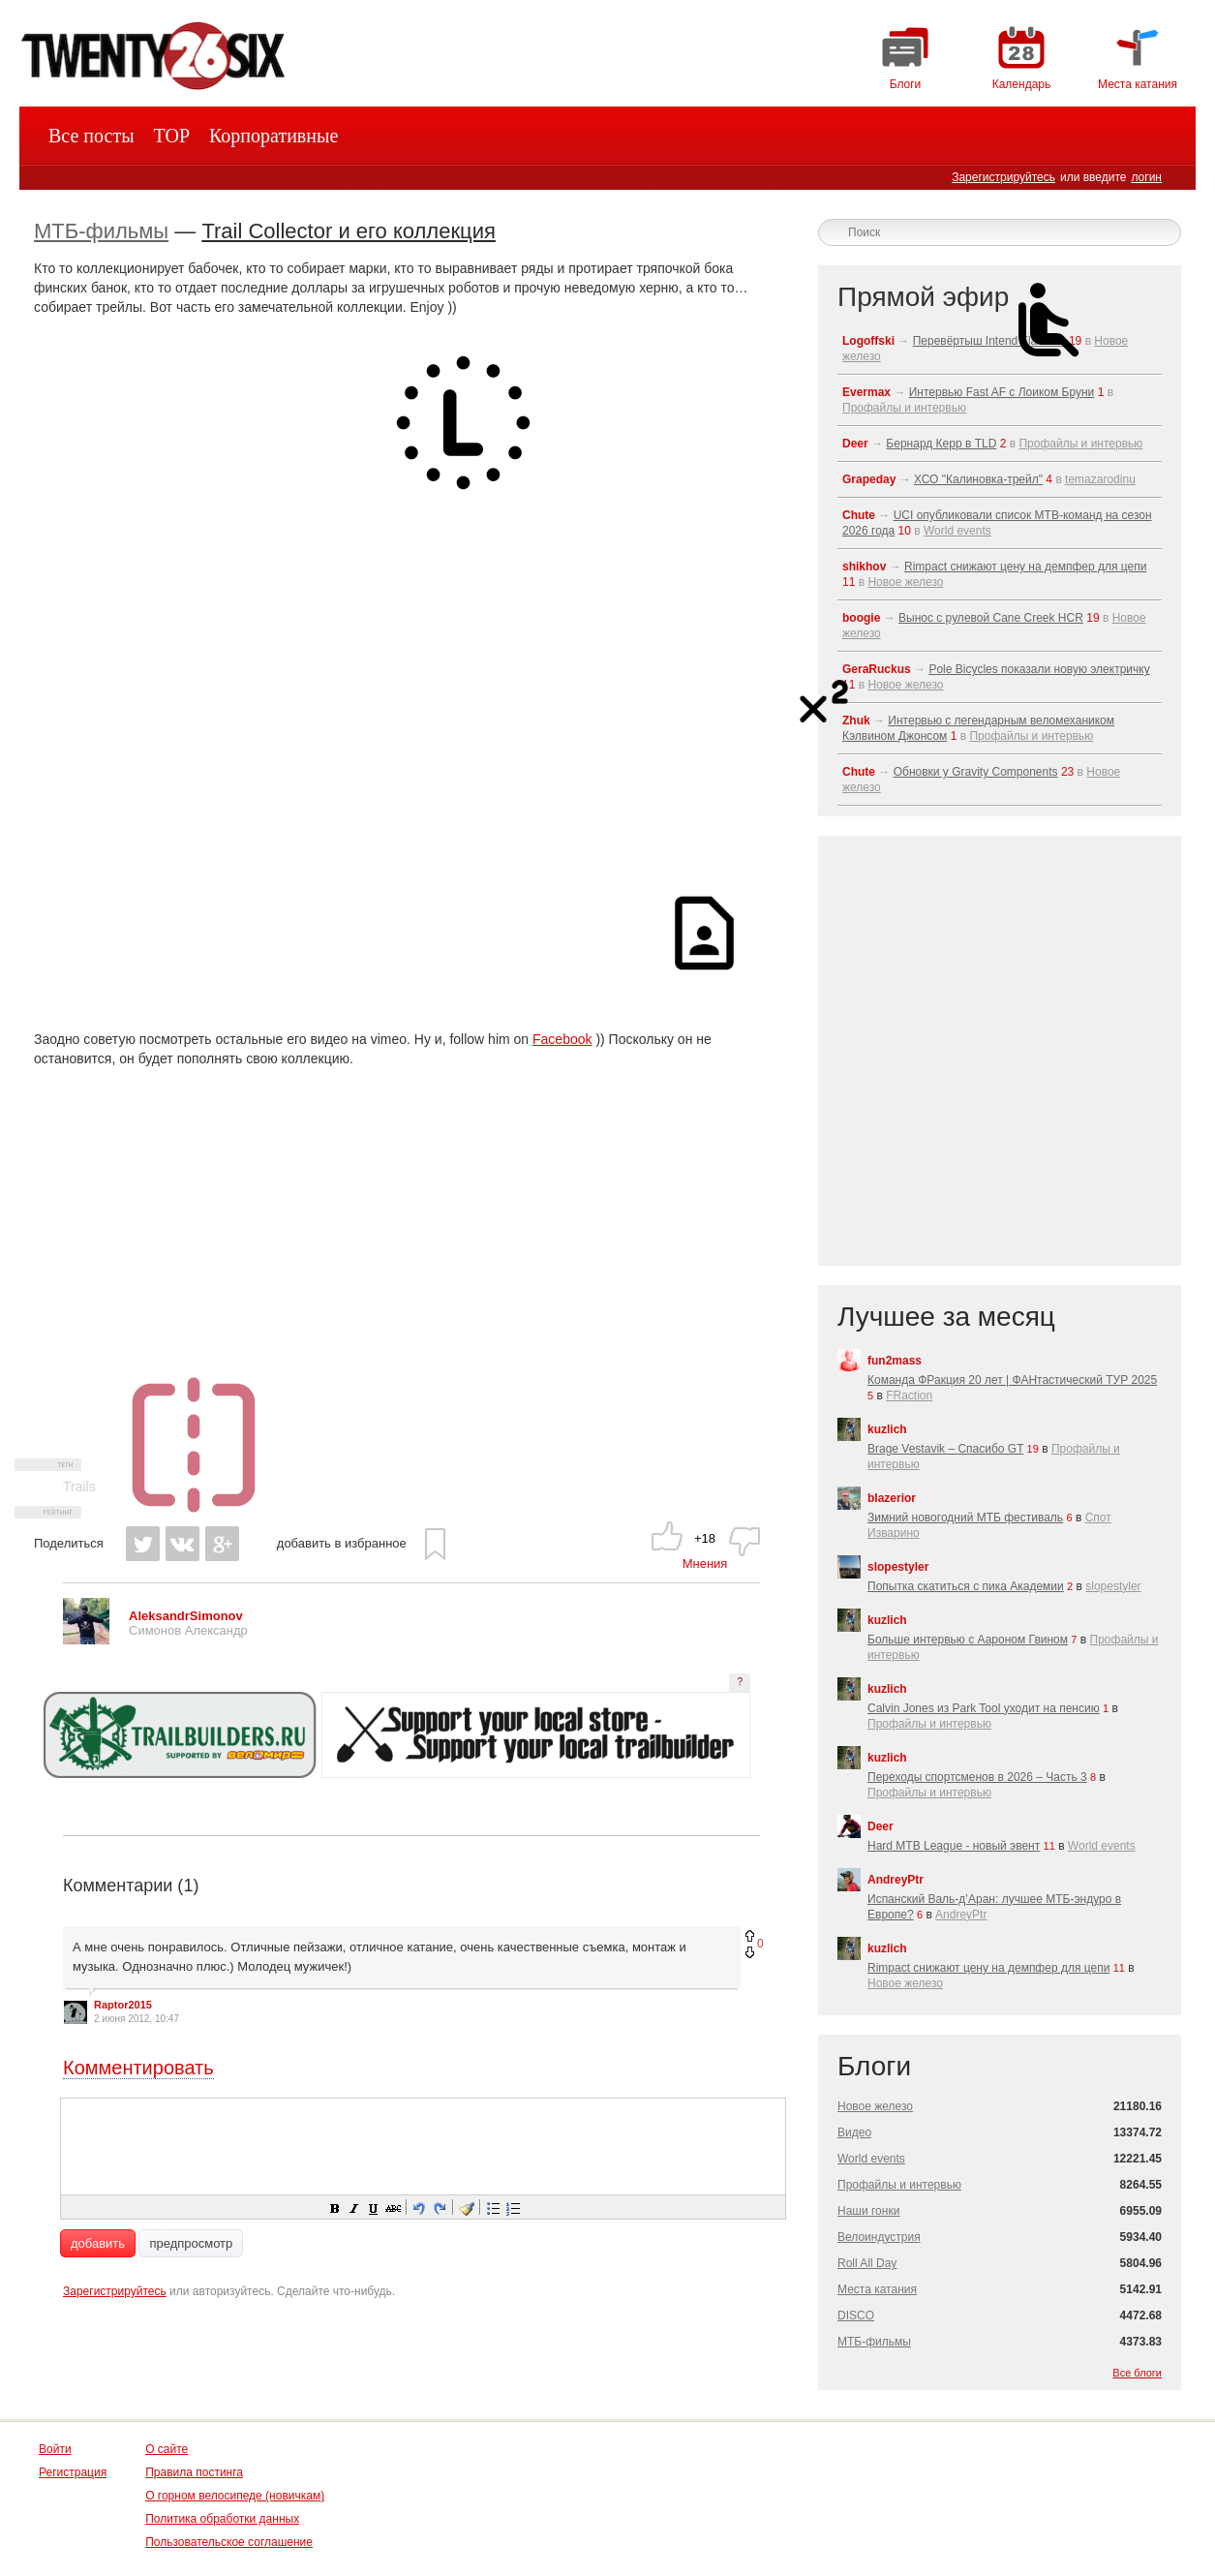  I want to click on view contact details, so click(704, 933).